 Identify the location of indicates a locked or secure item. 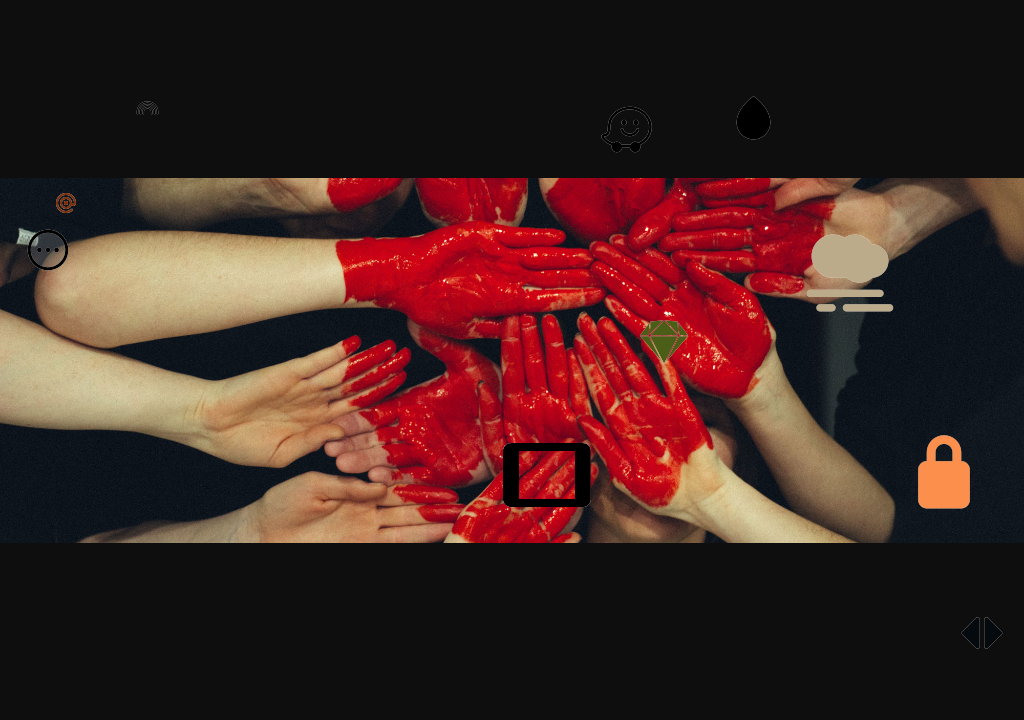
(944, 474).